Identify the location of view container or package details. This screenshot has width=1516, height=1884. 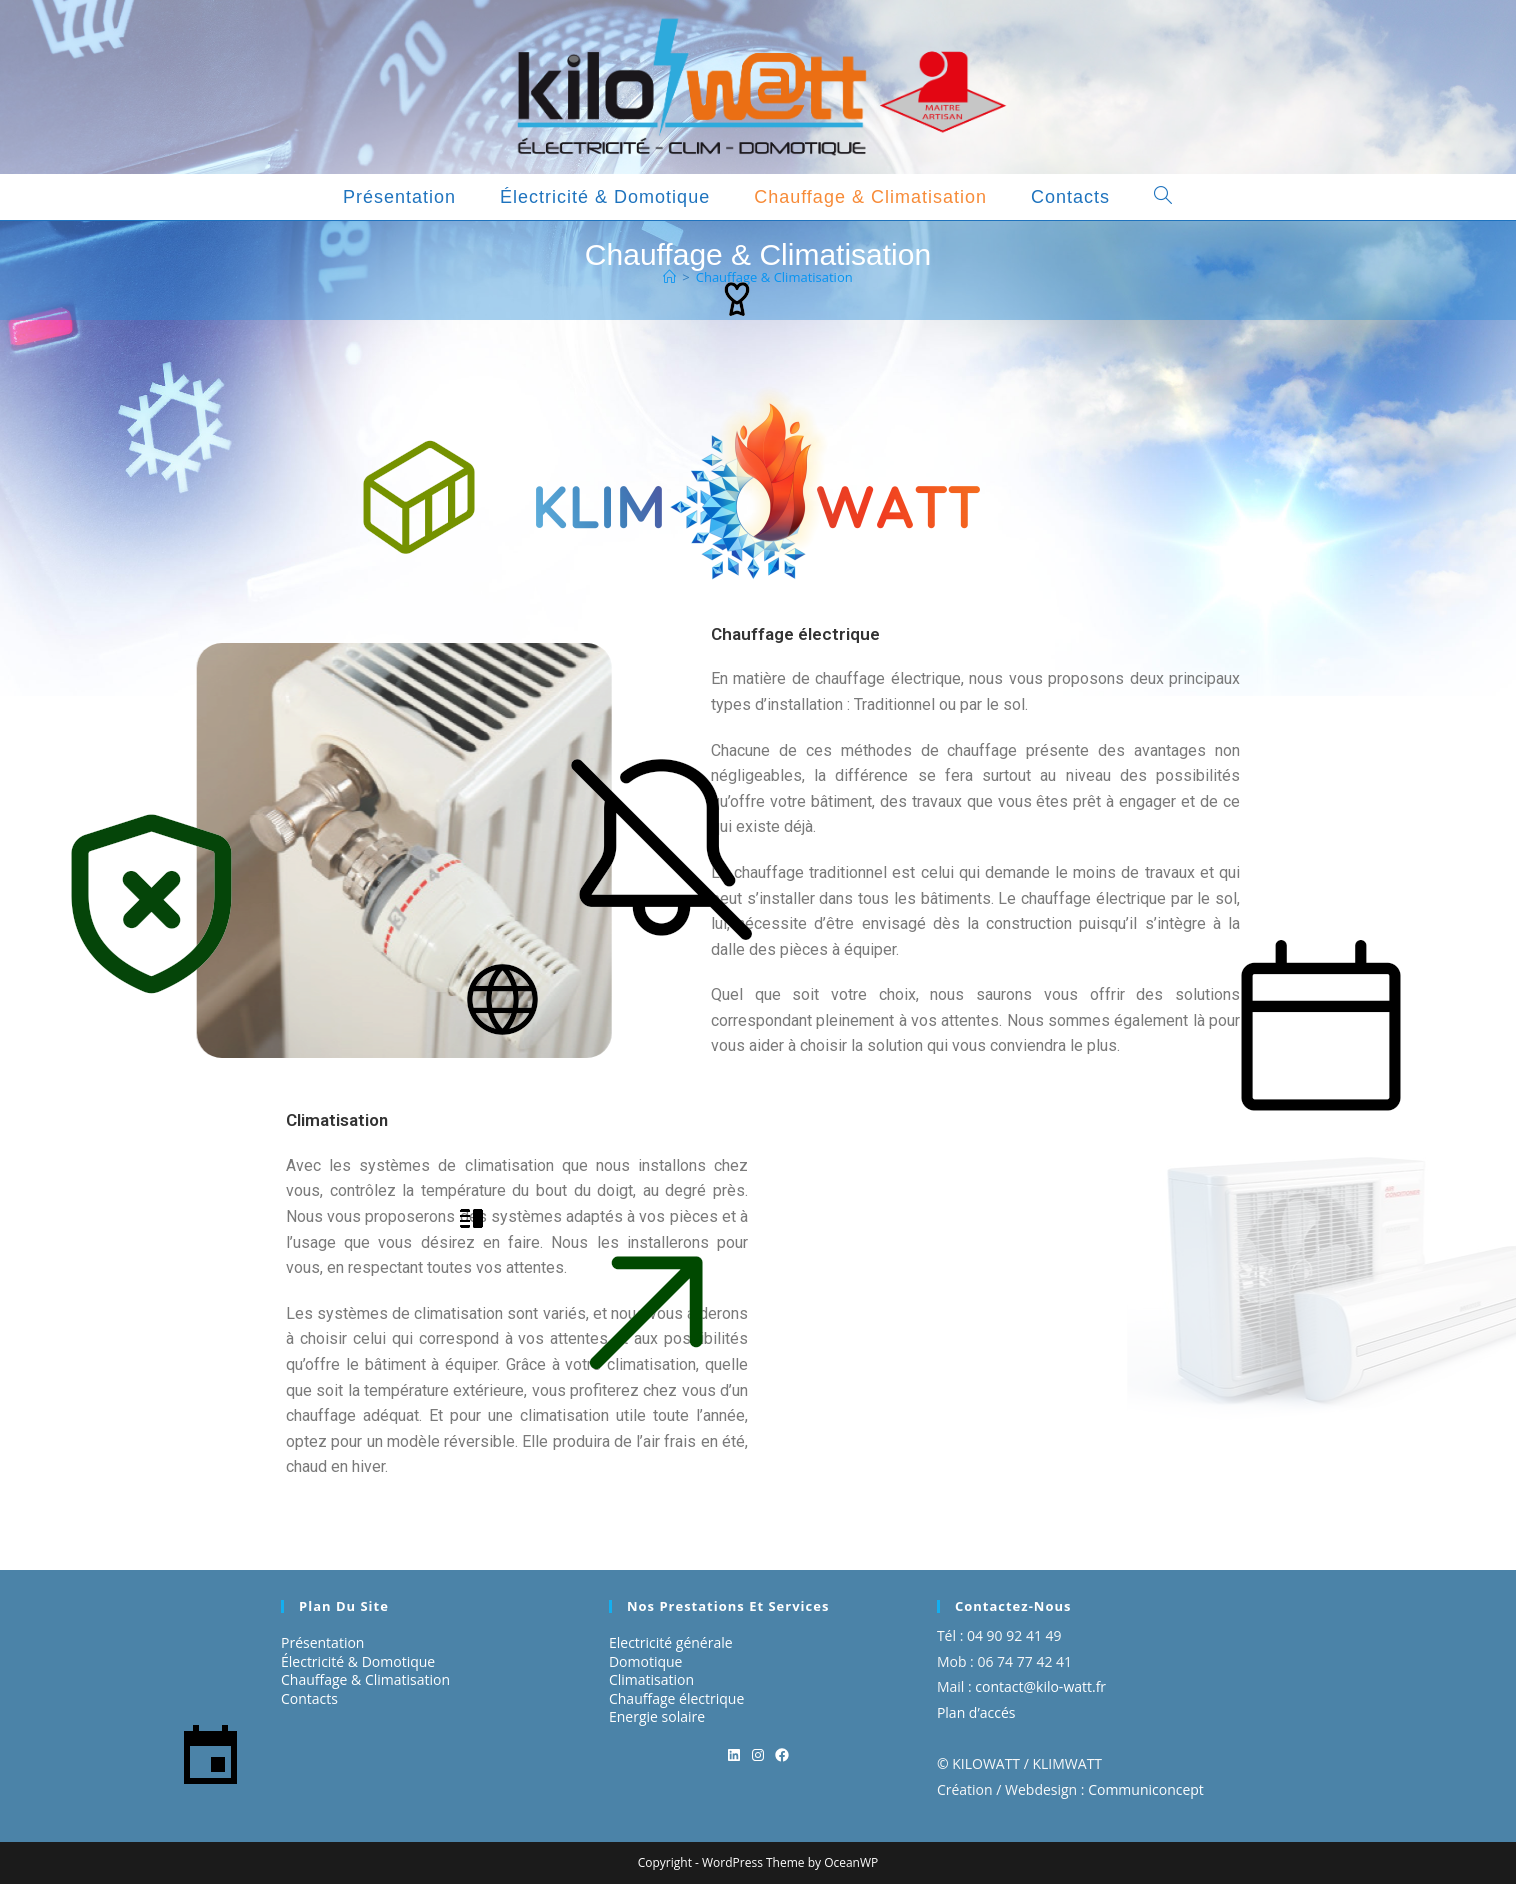
(419, 497).